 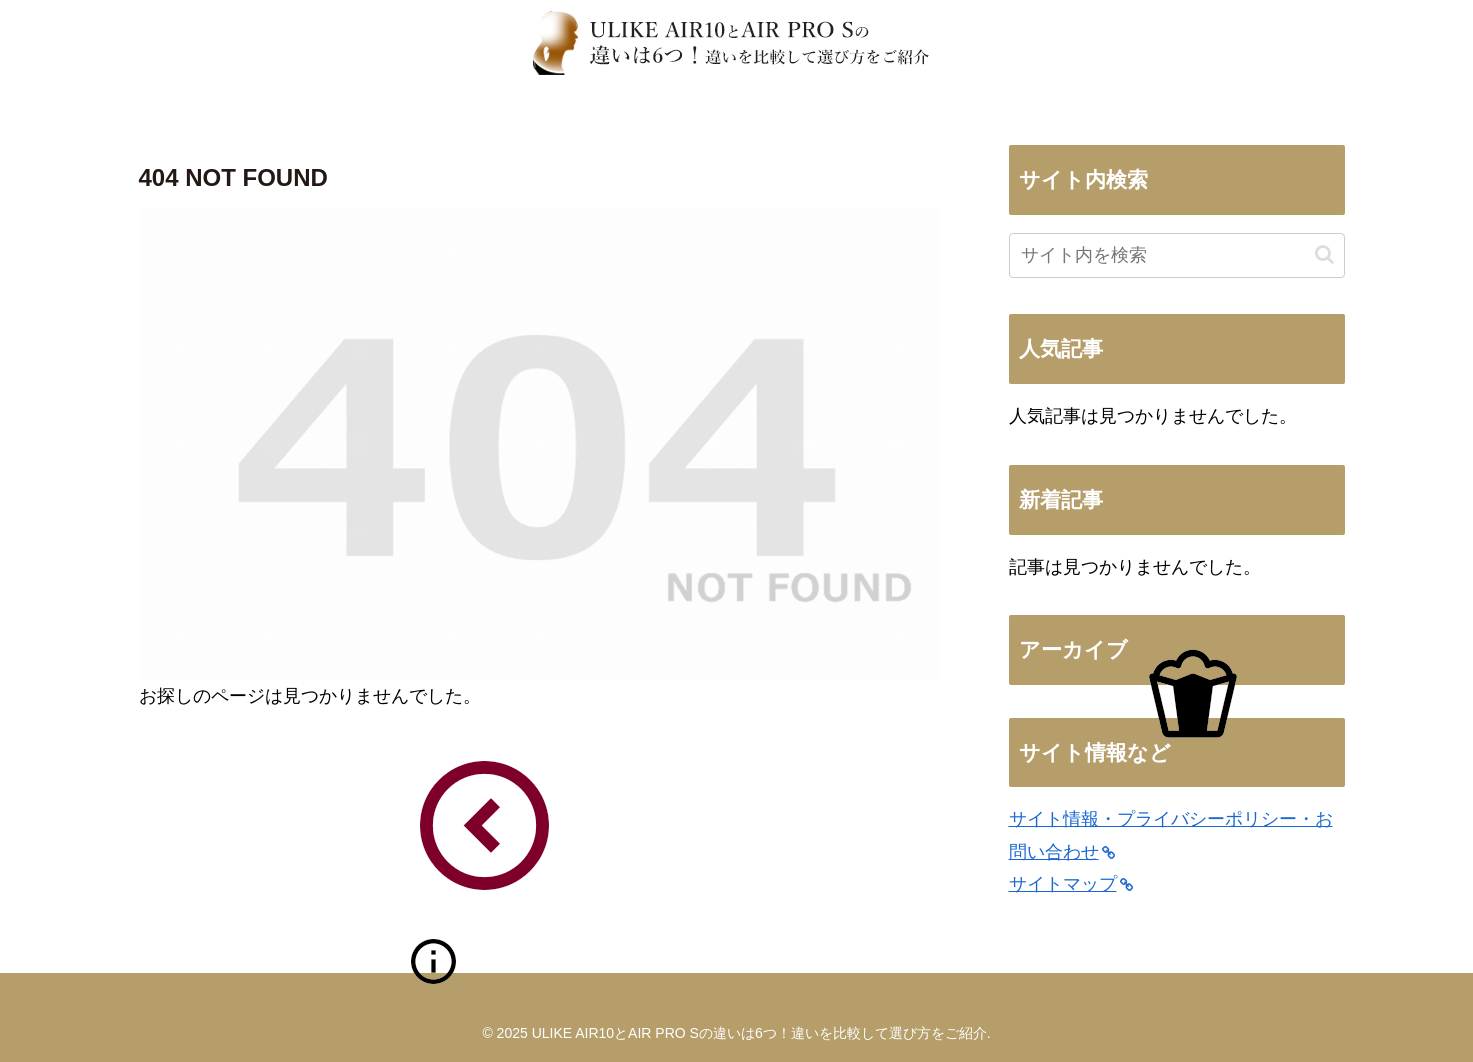 What do you see at coordinates (433, 961) in the screenshot?
I see `view more information or details` at bounding box center [433, 961].